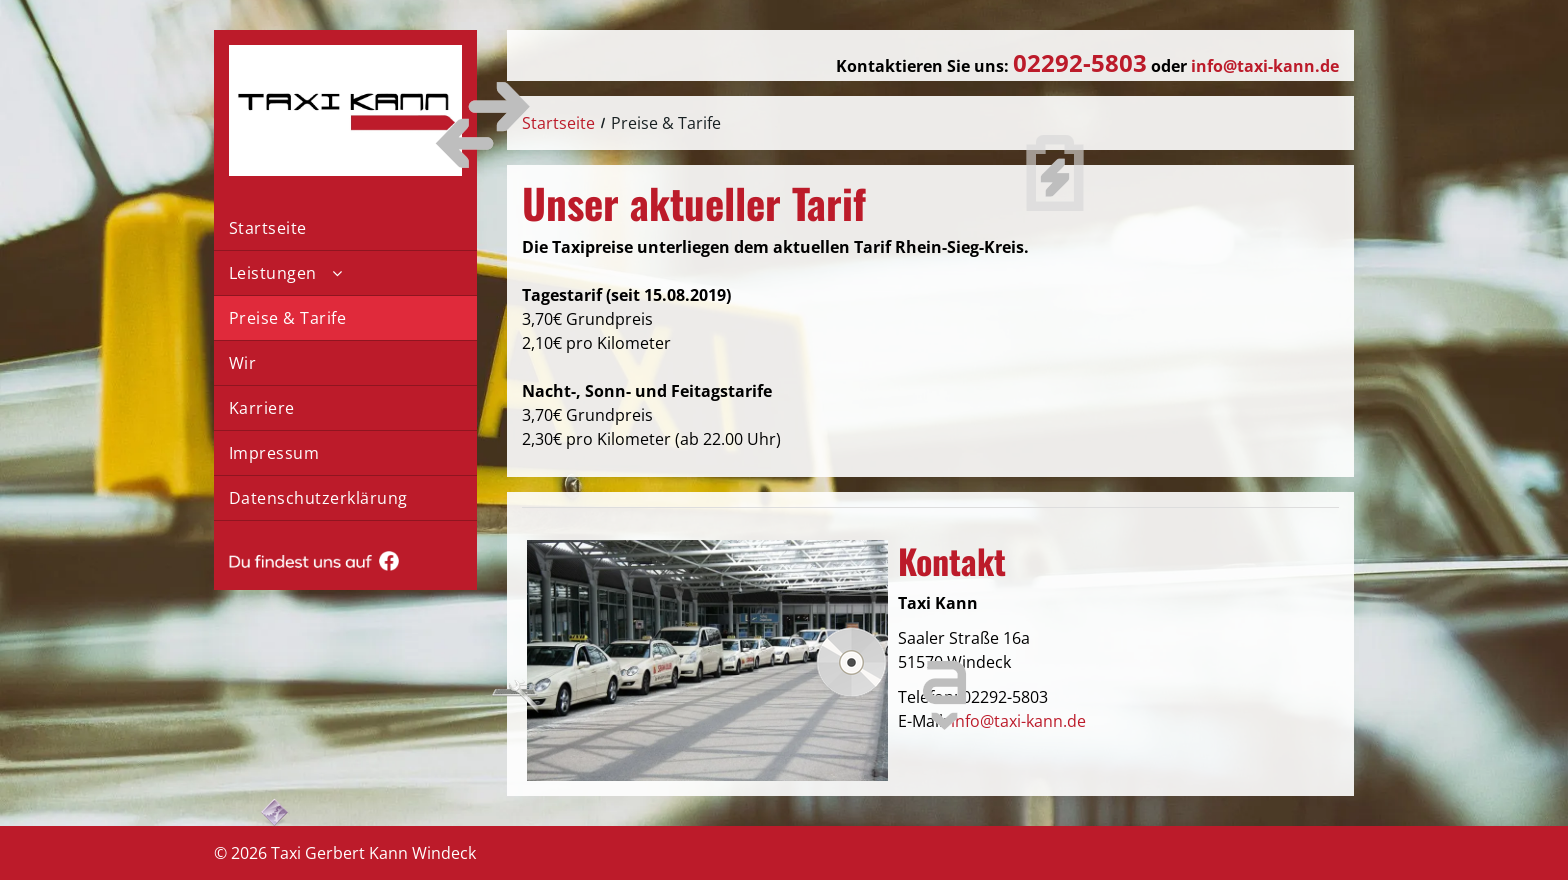 The width and height of the screenshot is (1568, 880). Describe the element at coordinates (514, 687) in the screenshot. I see `access keyboard settings and preferences` at that location.